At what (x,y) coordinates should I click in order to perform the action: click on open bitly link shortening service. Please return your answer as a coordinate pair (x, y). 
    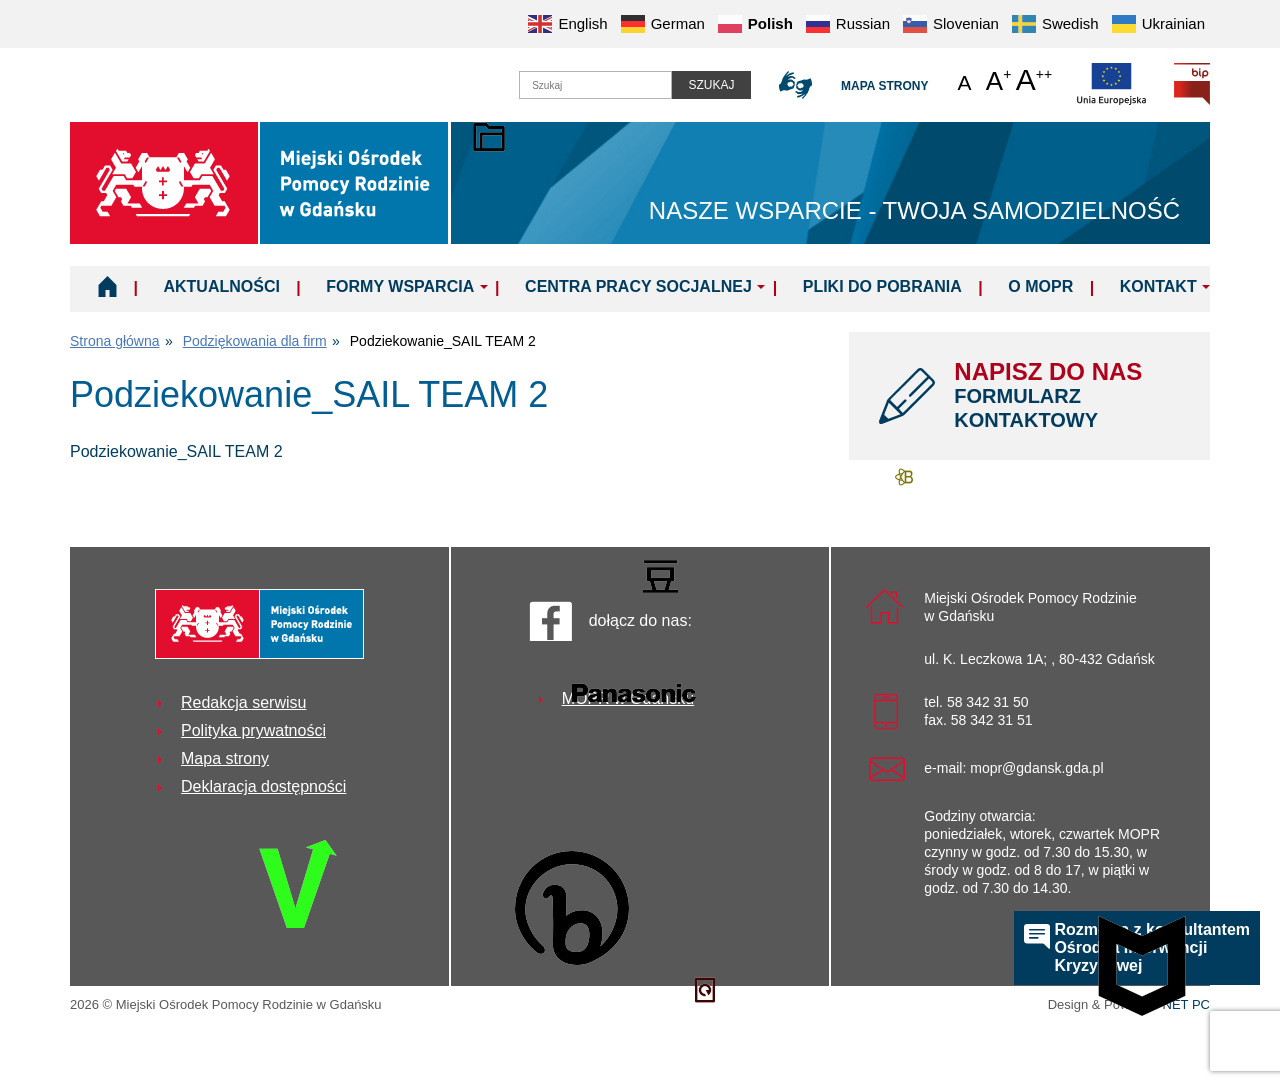
    Looking at the image, I should click on (572, 908).